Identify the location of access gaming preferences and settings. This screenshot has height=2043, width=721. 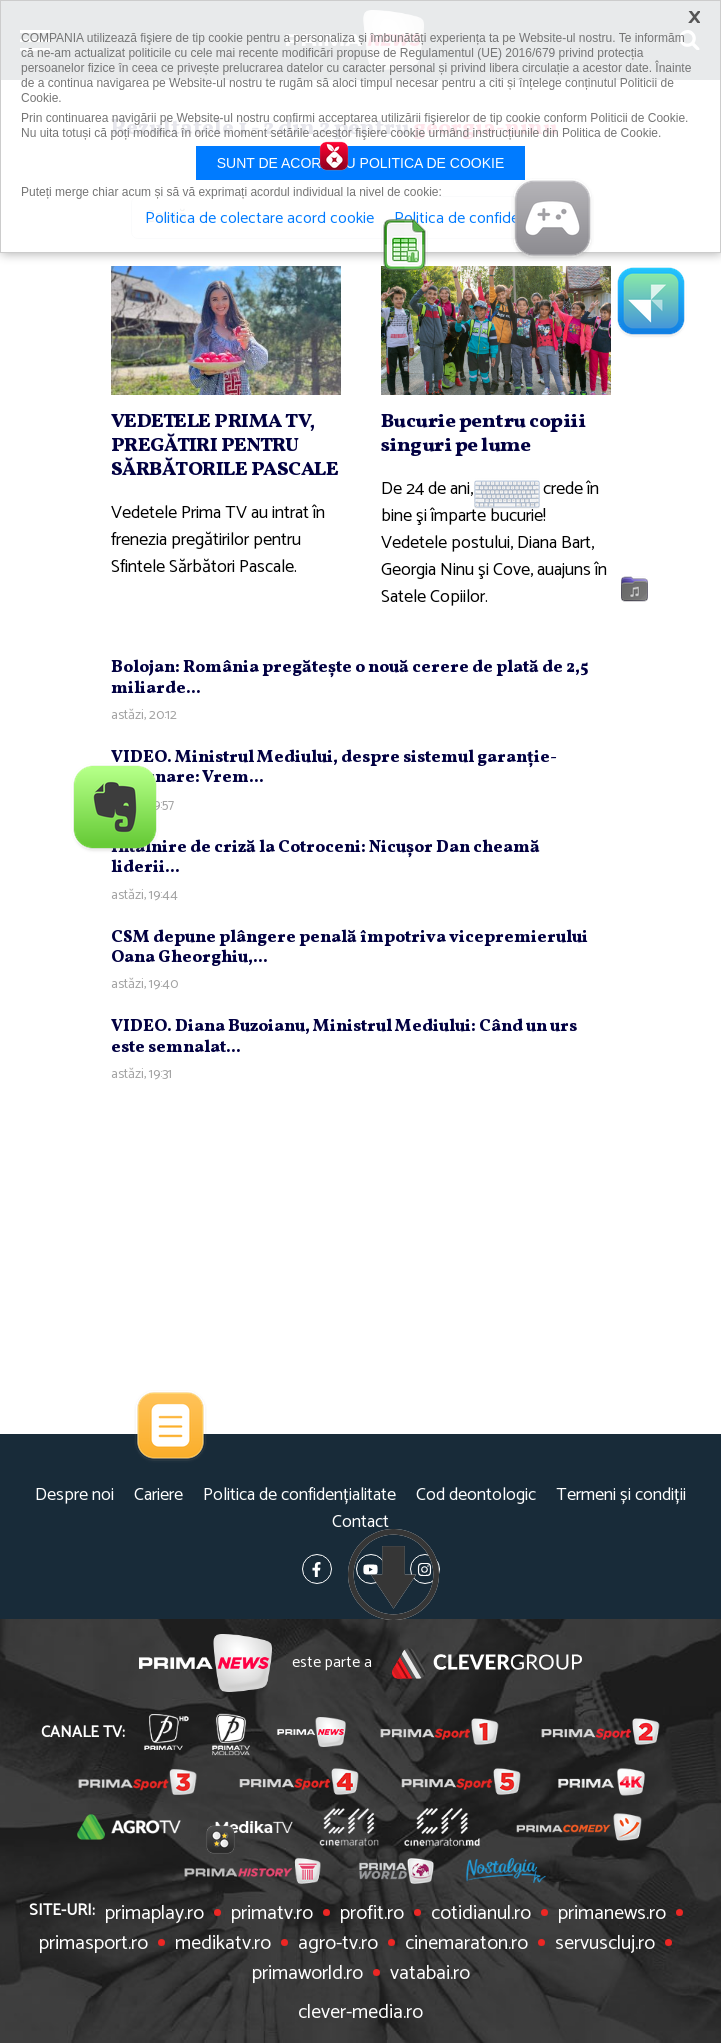
(552, 219).